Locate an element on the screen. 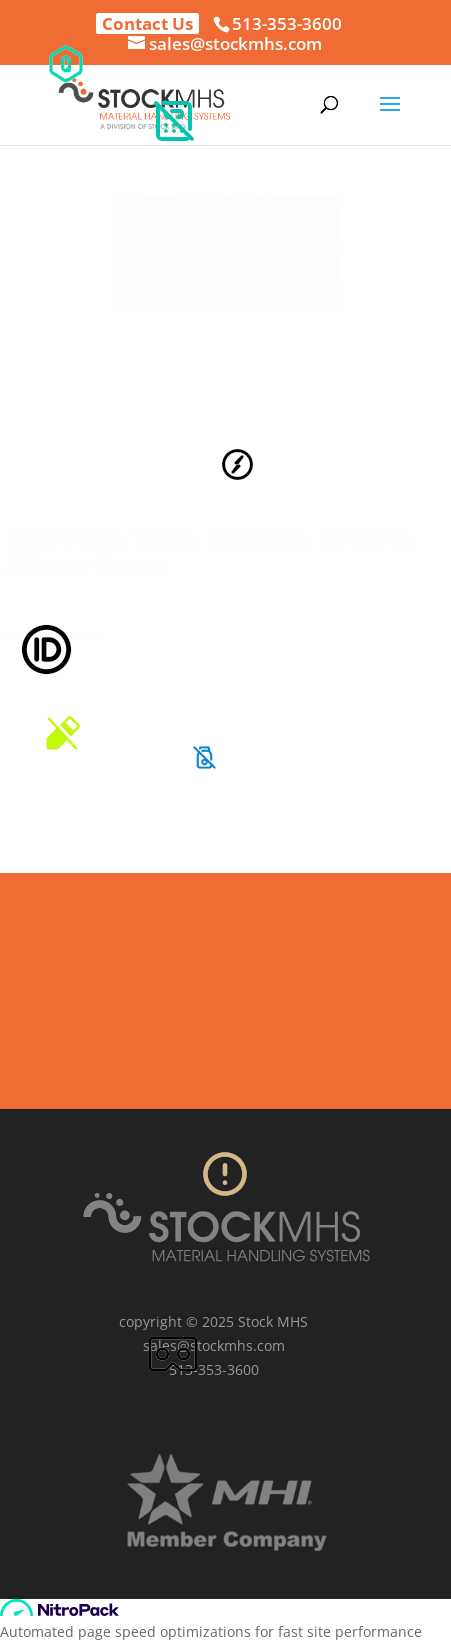  indicates dairy-free or no milk option is located at coordinates (204, 757).